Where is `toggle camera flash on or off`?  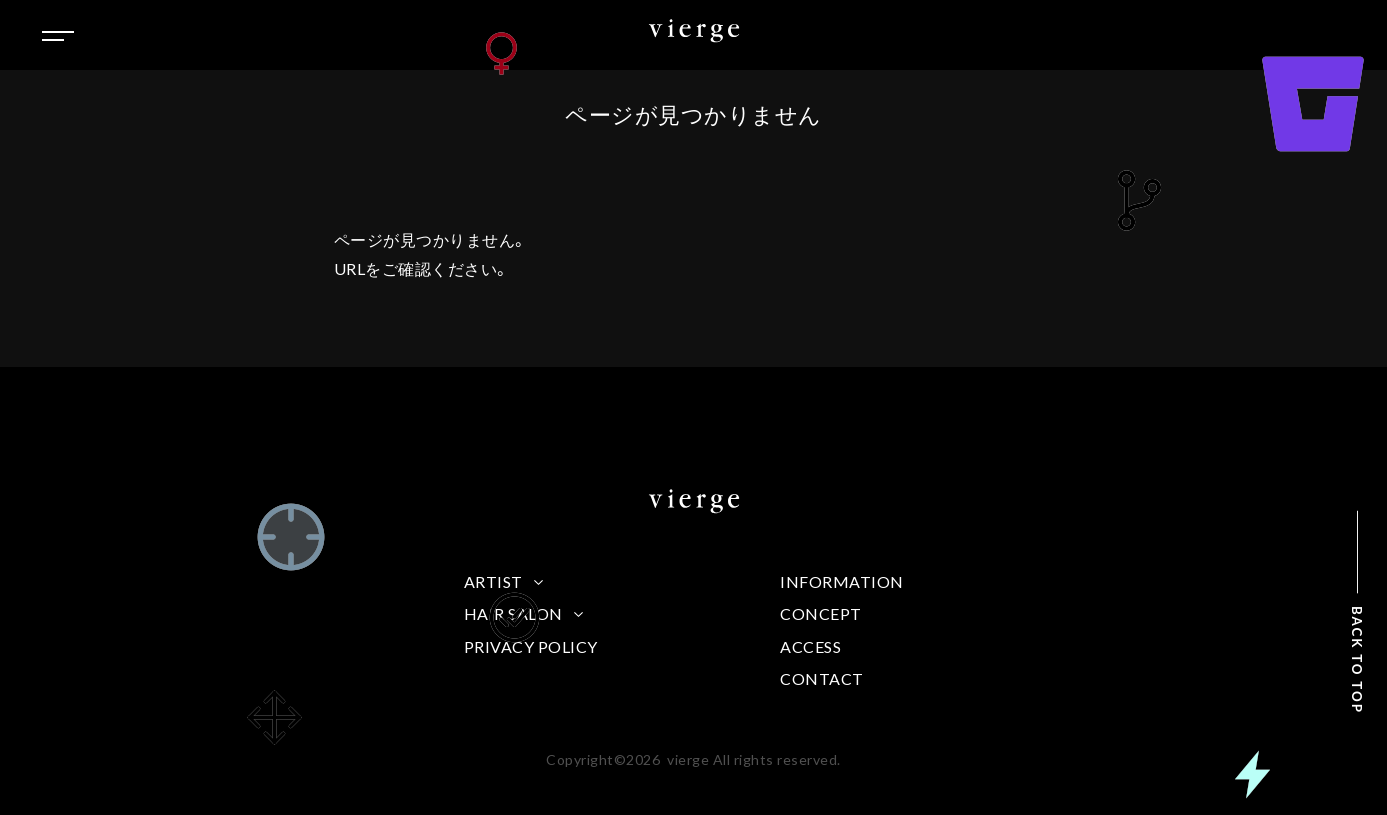
toggle camera flash on or off is located at coordinates (1252, 774).